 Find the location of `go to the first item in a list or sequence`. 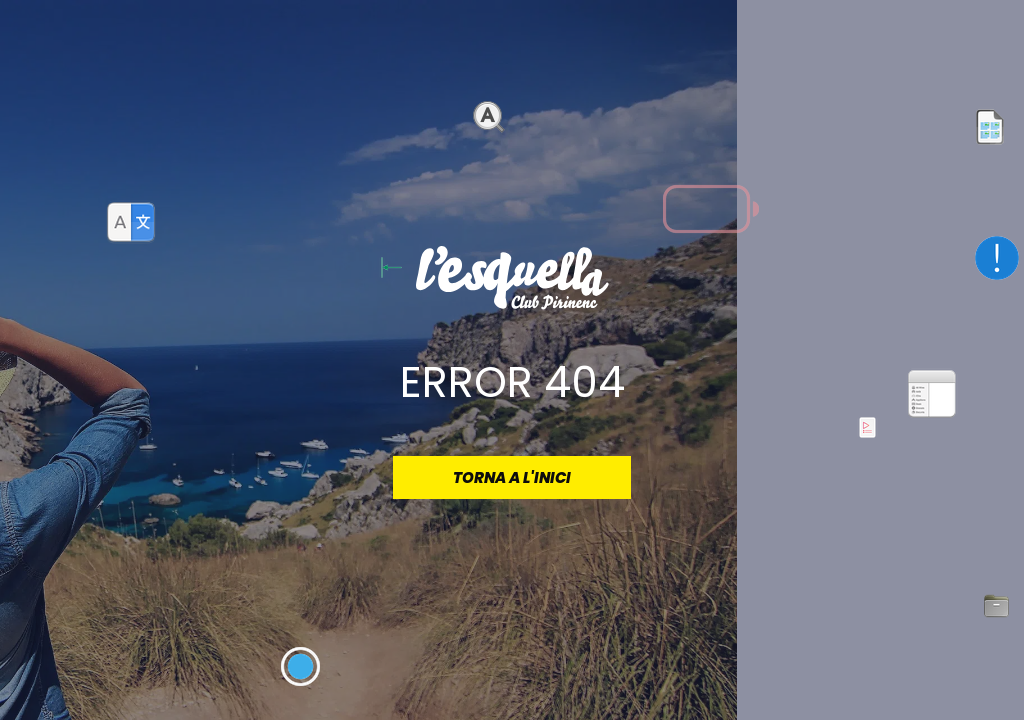

go to the first item in a list or sequence is located at coordinates (391, 267).